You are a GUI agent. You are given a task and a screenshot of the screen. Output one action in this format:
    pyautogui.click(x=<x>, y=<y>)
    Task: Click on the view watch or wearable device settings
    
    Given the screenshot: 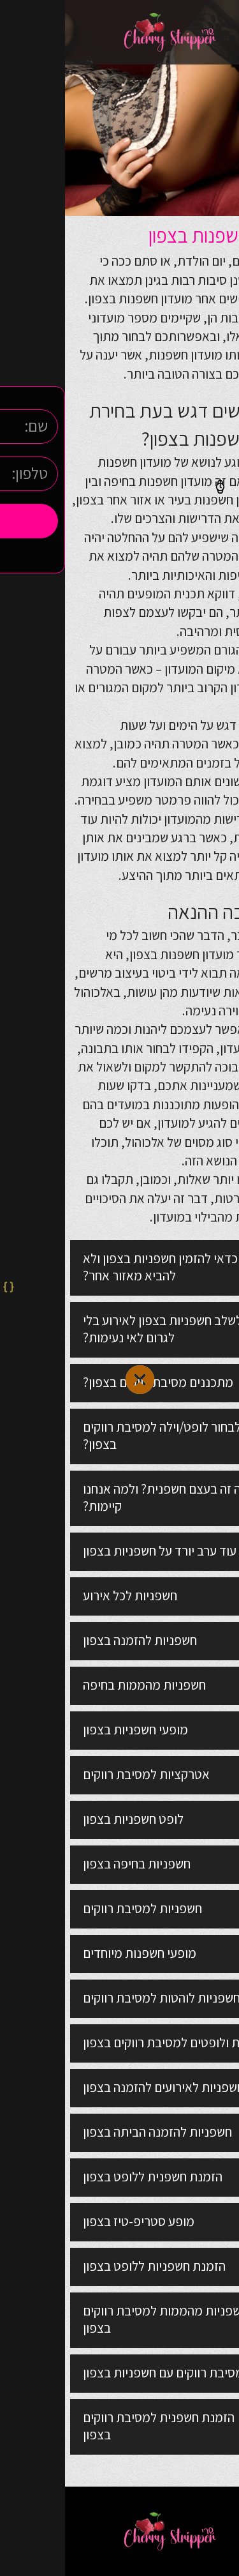 What is the action you would take?
    pyautogui.click(x=220, y=487)
    